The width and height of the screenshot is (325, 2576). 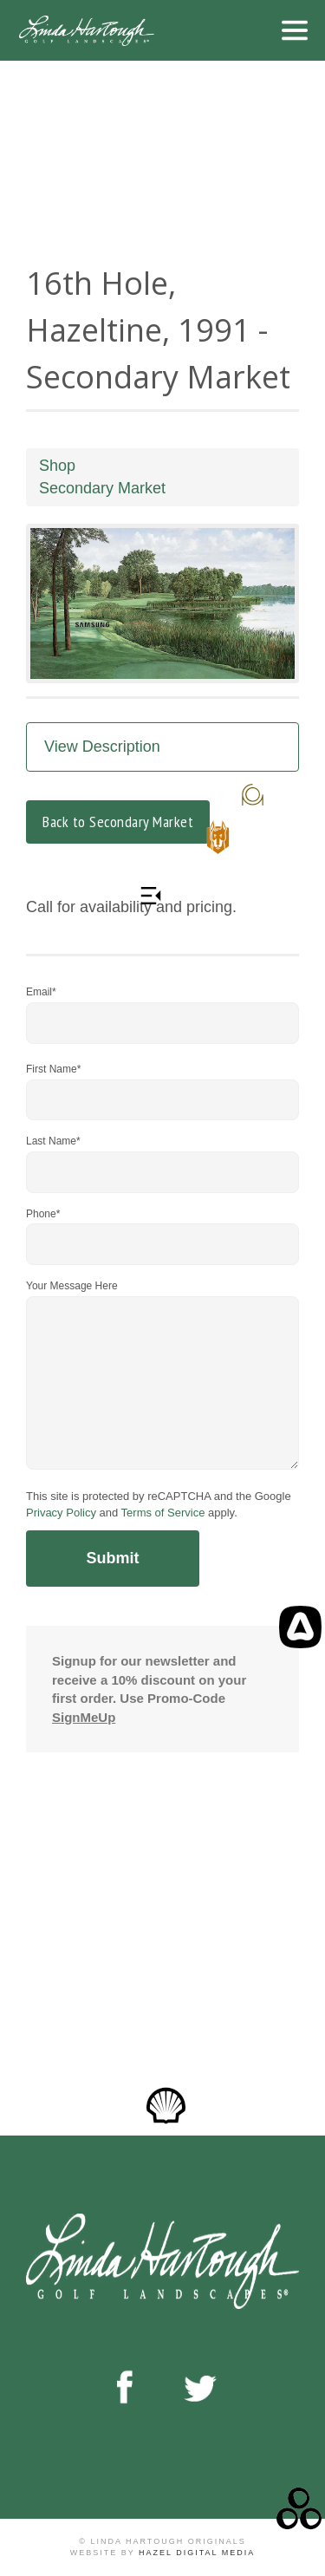 What do you see at coordinates (300, 1627) in the screenshot?
I see `AdonisJS framework logo` at bounding box center [300, 1627].